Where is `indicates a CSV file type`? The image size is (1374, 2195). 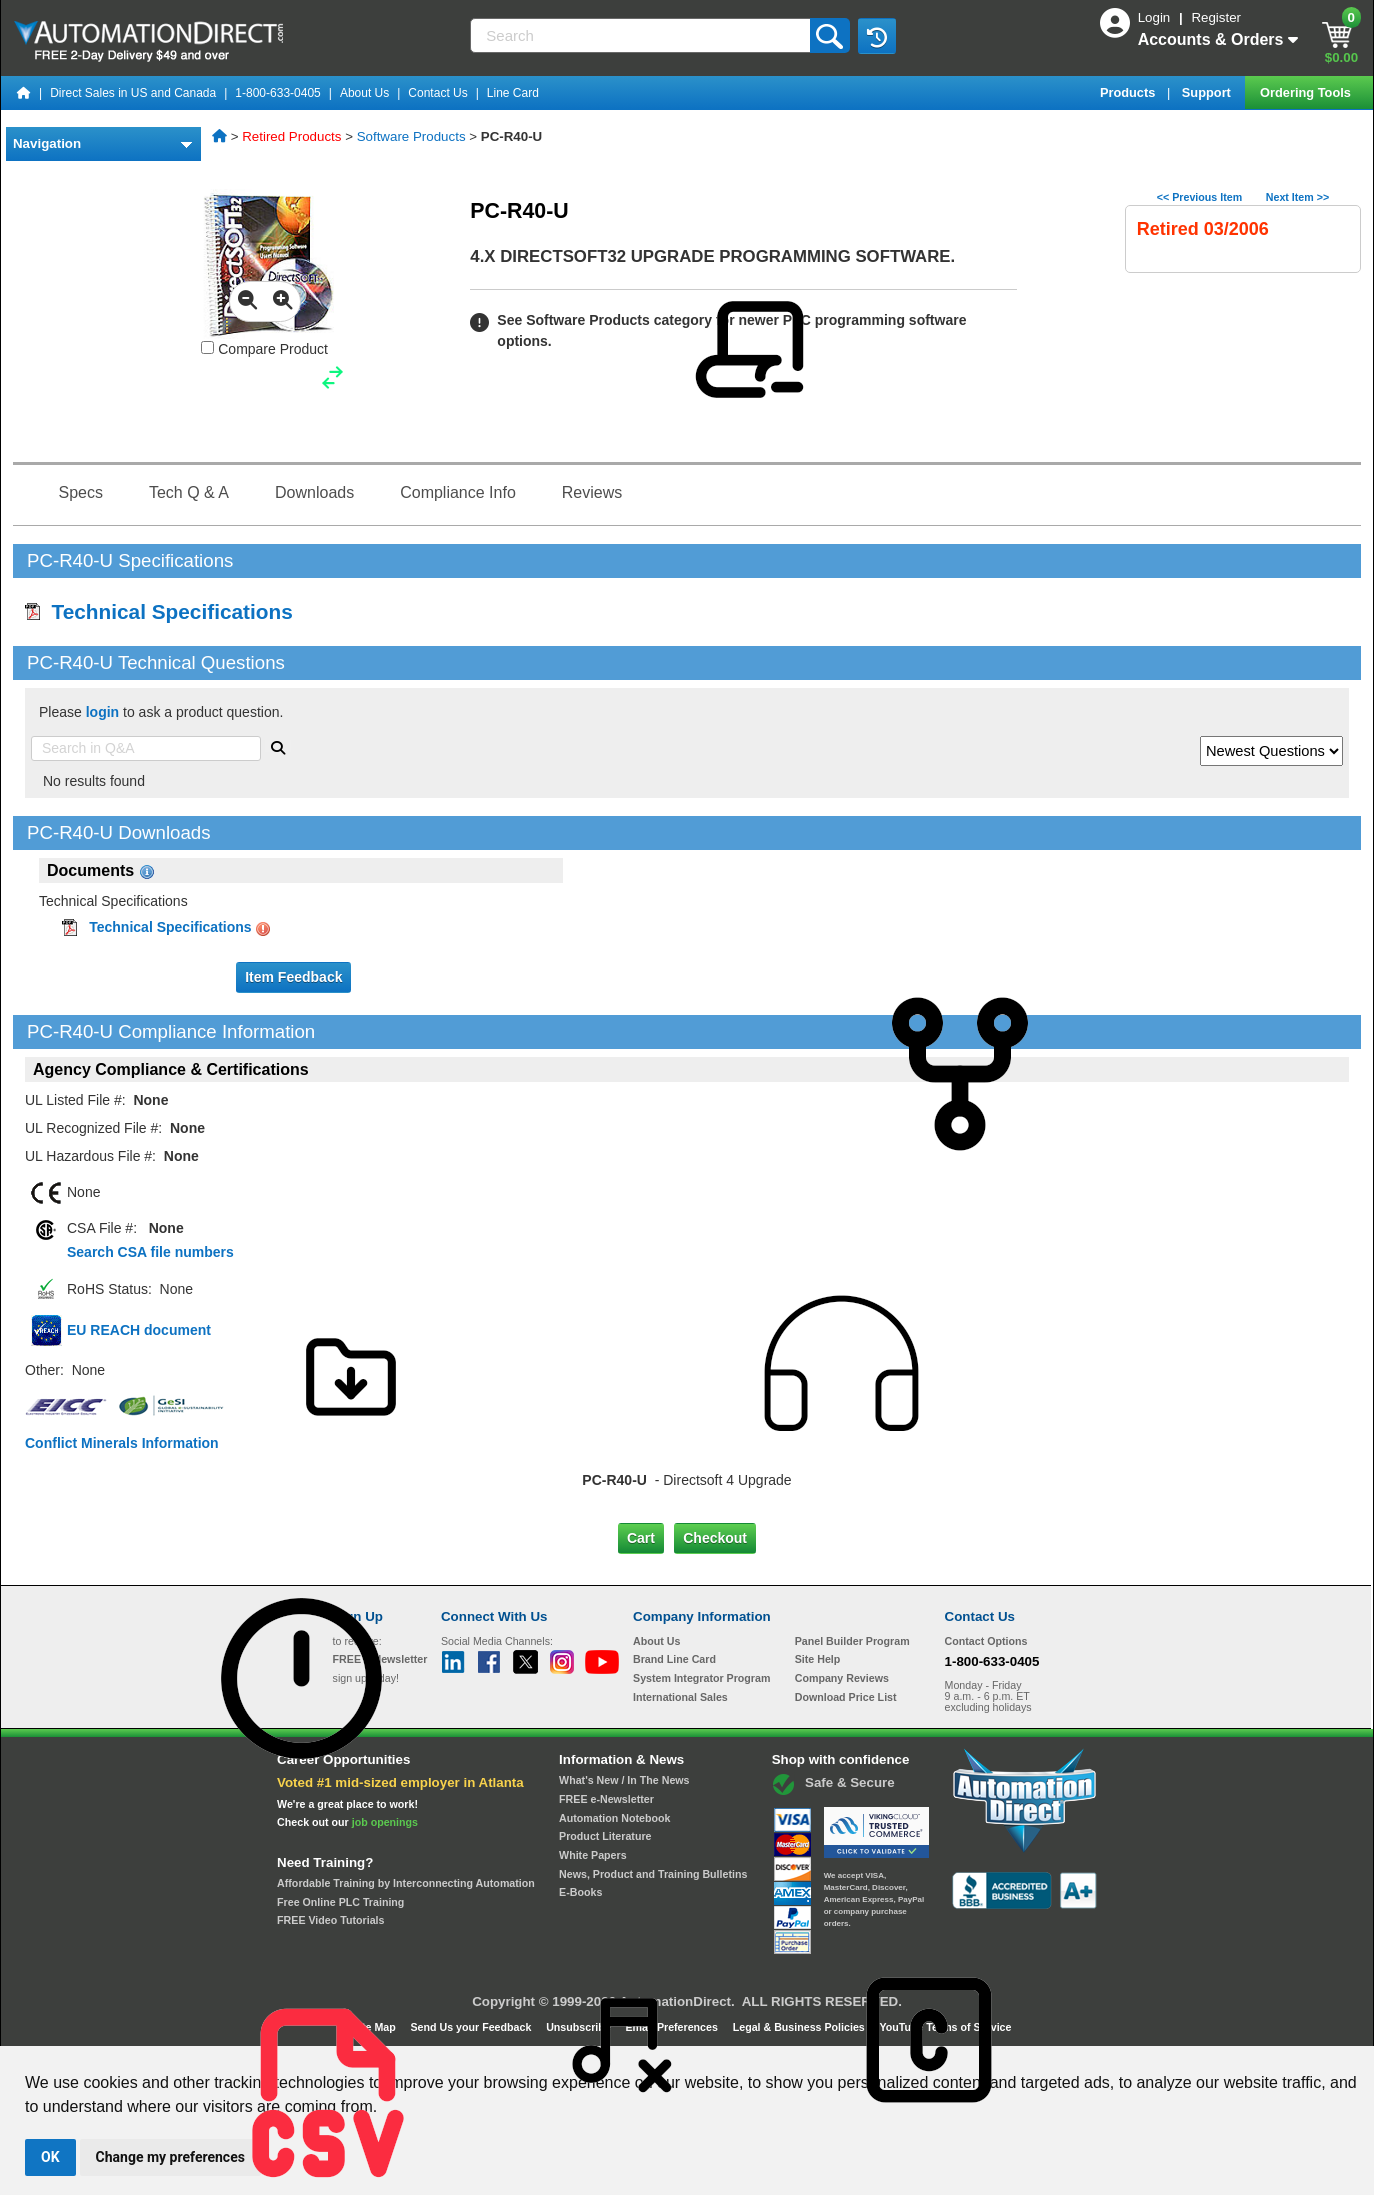
indicates a CSV file type is located at coordinates (328, 2093).